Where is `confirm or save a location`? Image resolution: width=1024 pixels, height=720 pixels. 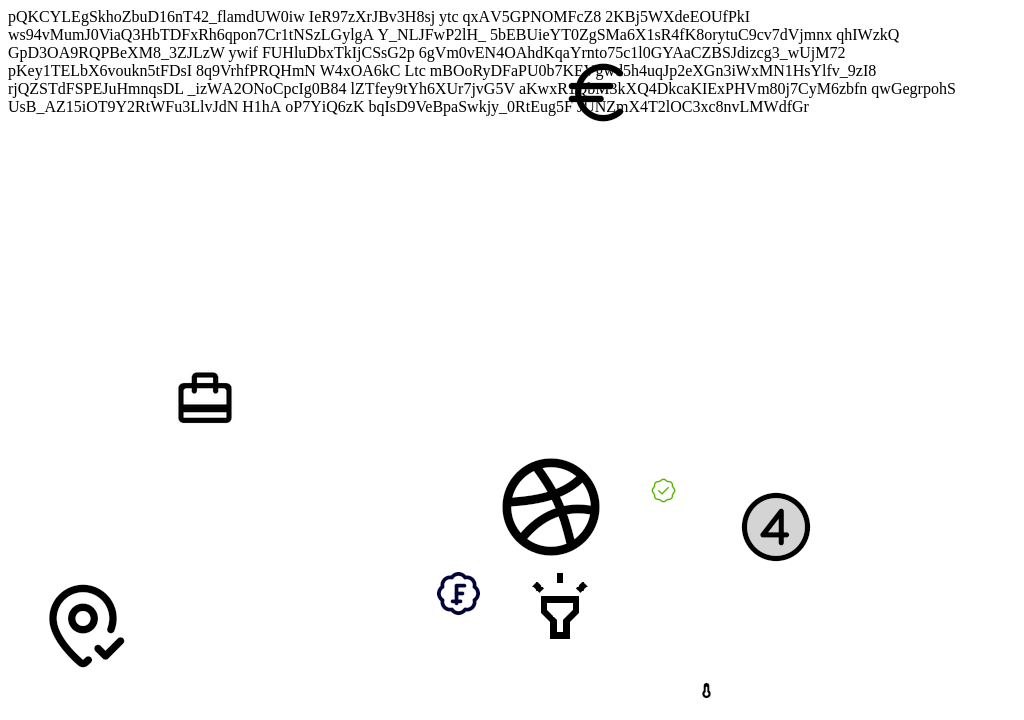
confirm or save a location is located at coordinates (83, 626).